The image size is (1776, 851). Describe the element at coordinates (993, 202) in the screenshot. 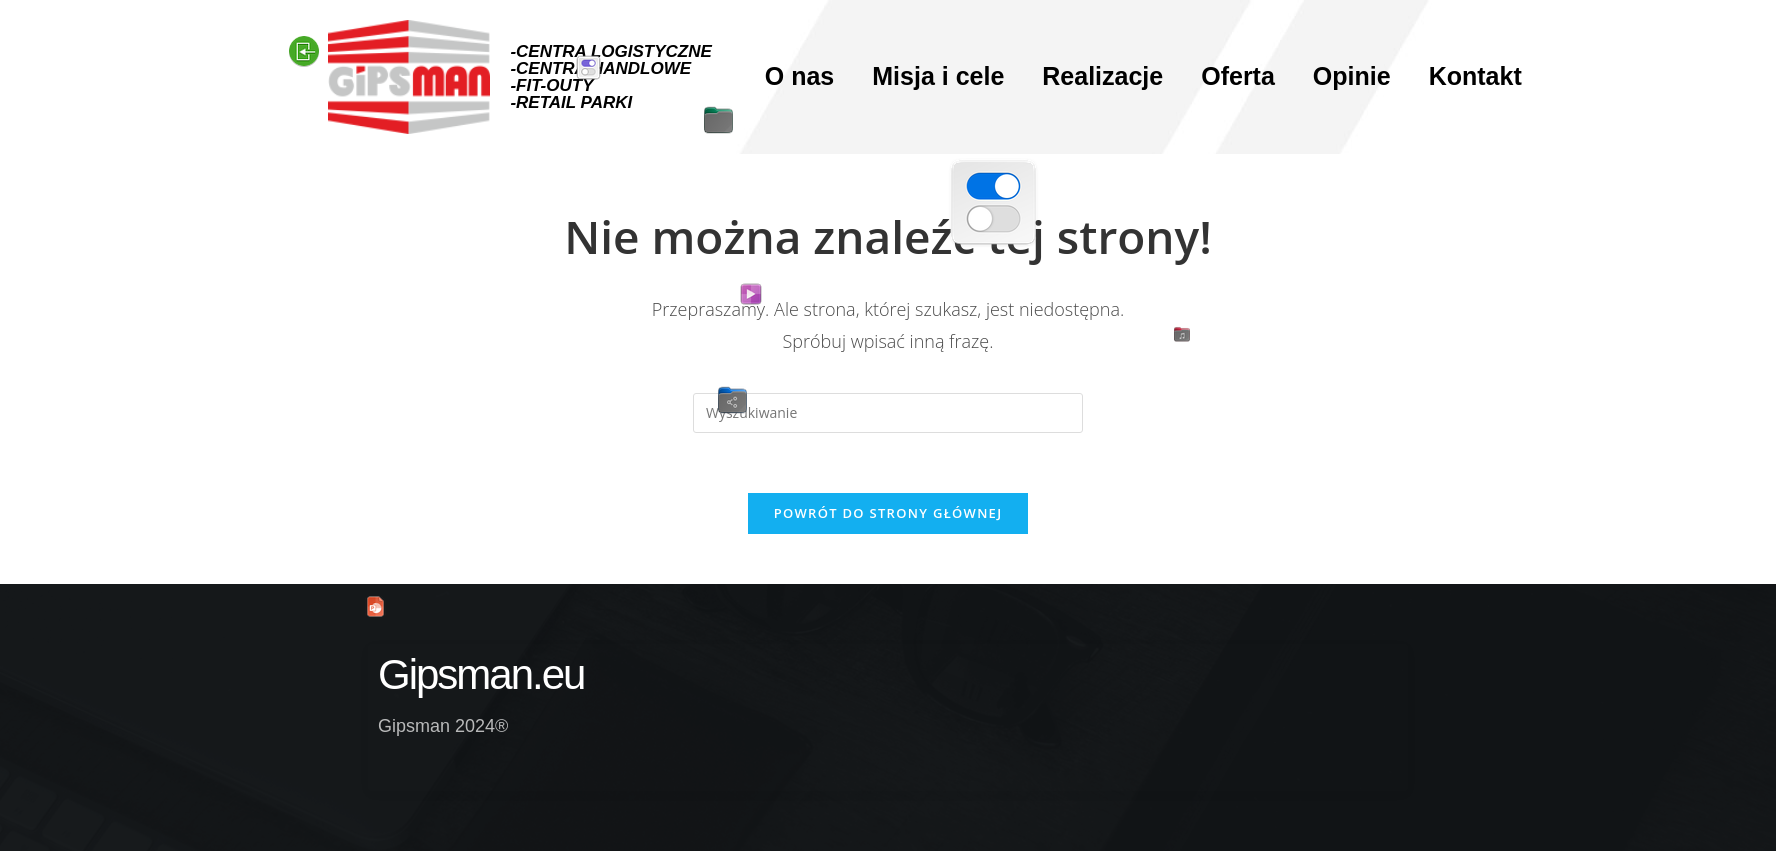

I see `open system settings or preferences` at that location.